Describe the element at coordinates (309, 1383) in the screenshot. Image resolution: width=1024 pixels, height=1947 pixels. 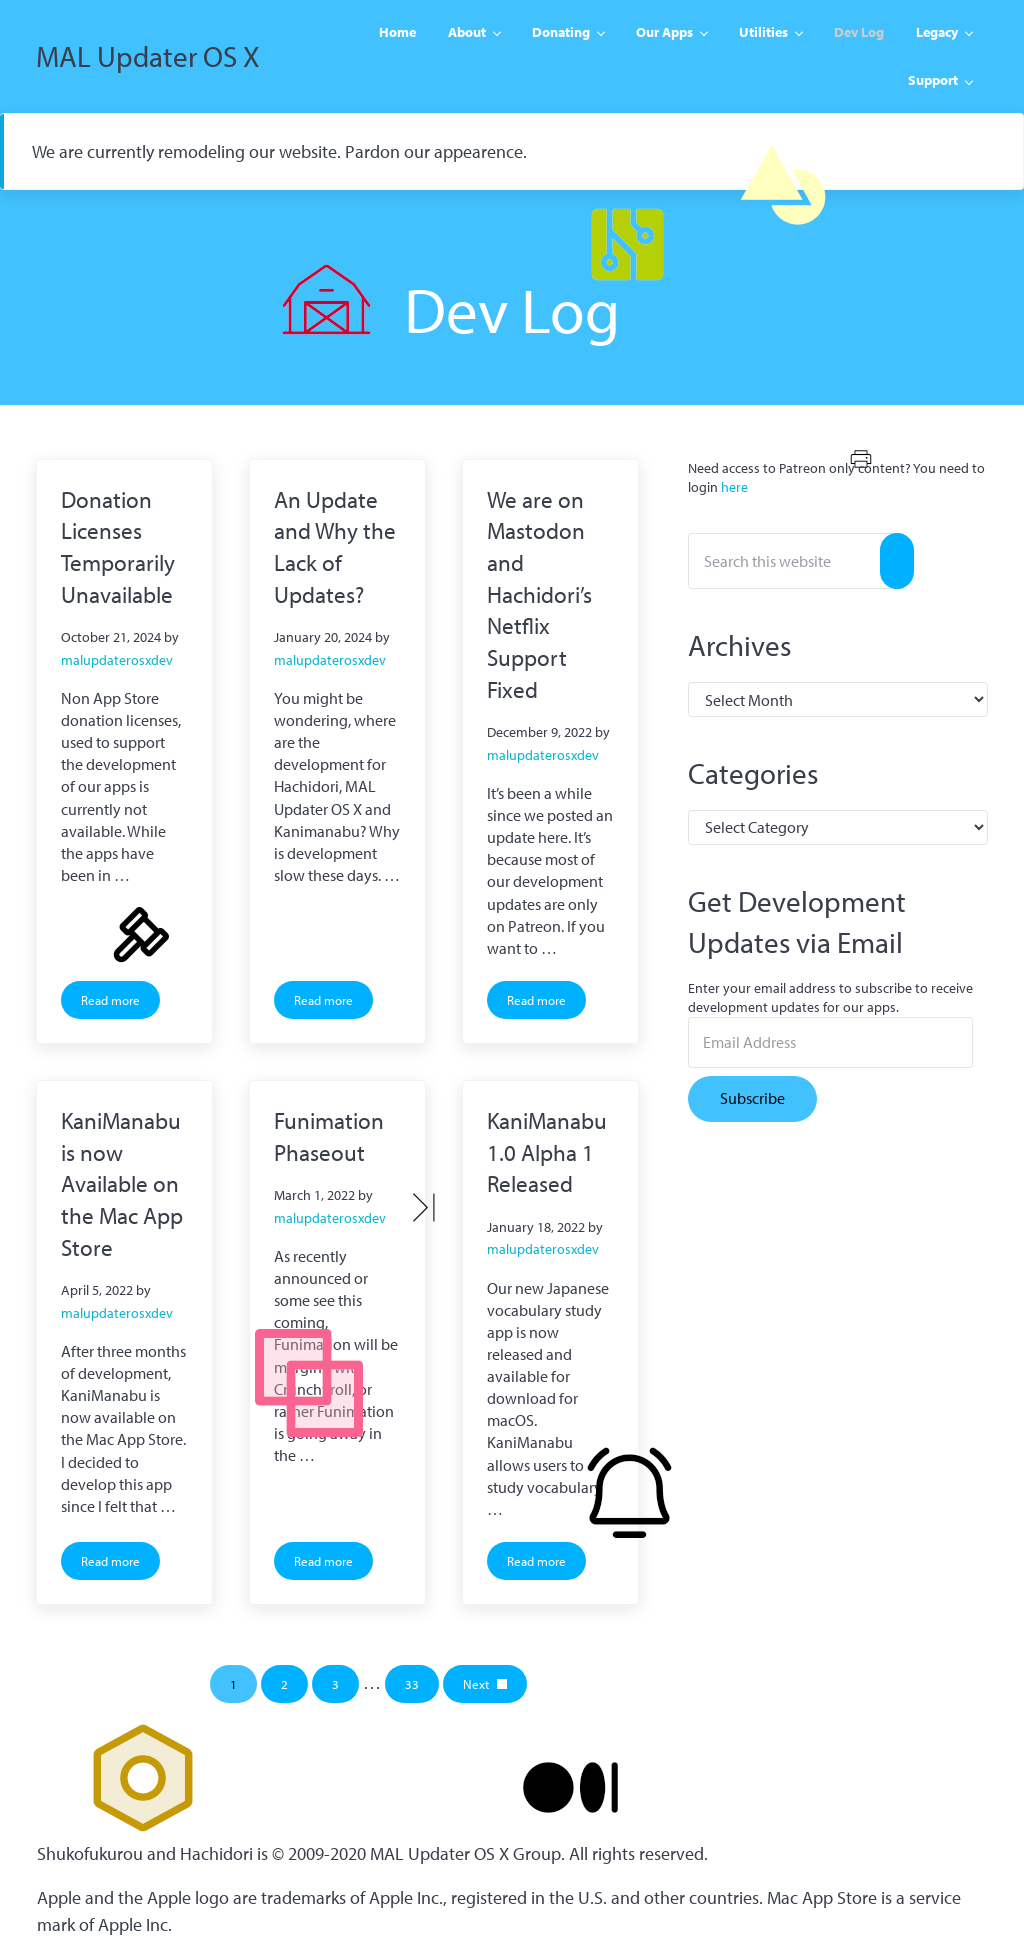
I see `exclude overlapping areas in a design tool` at that location.